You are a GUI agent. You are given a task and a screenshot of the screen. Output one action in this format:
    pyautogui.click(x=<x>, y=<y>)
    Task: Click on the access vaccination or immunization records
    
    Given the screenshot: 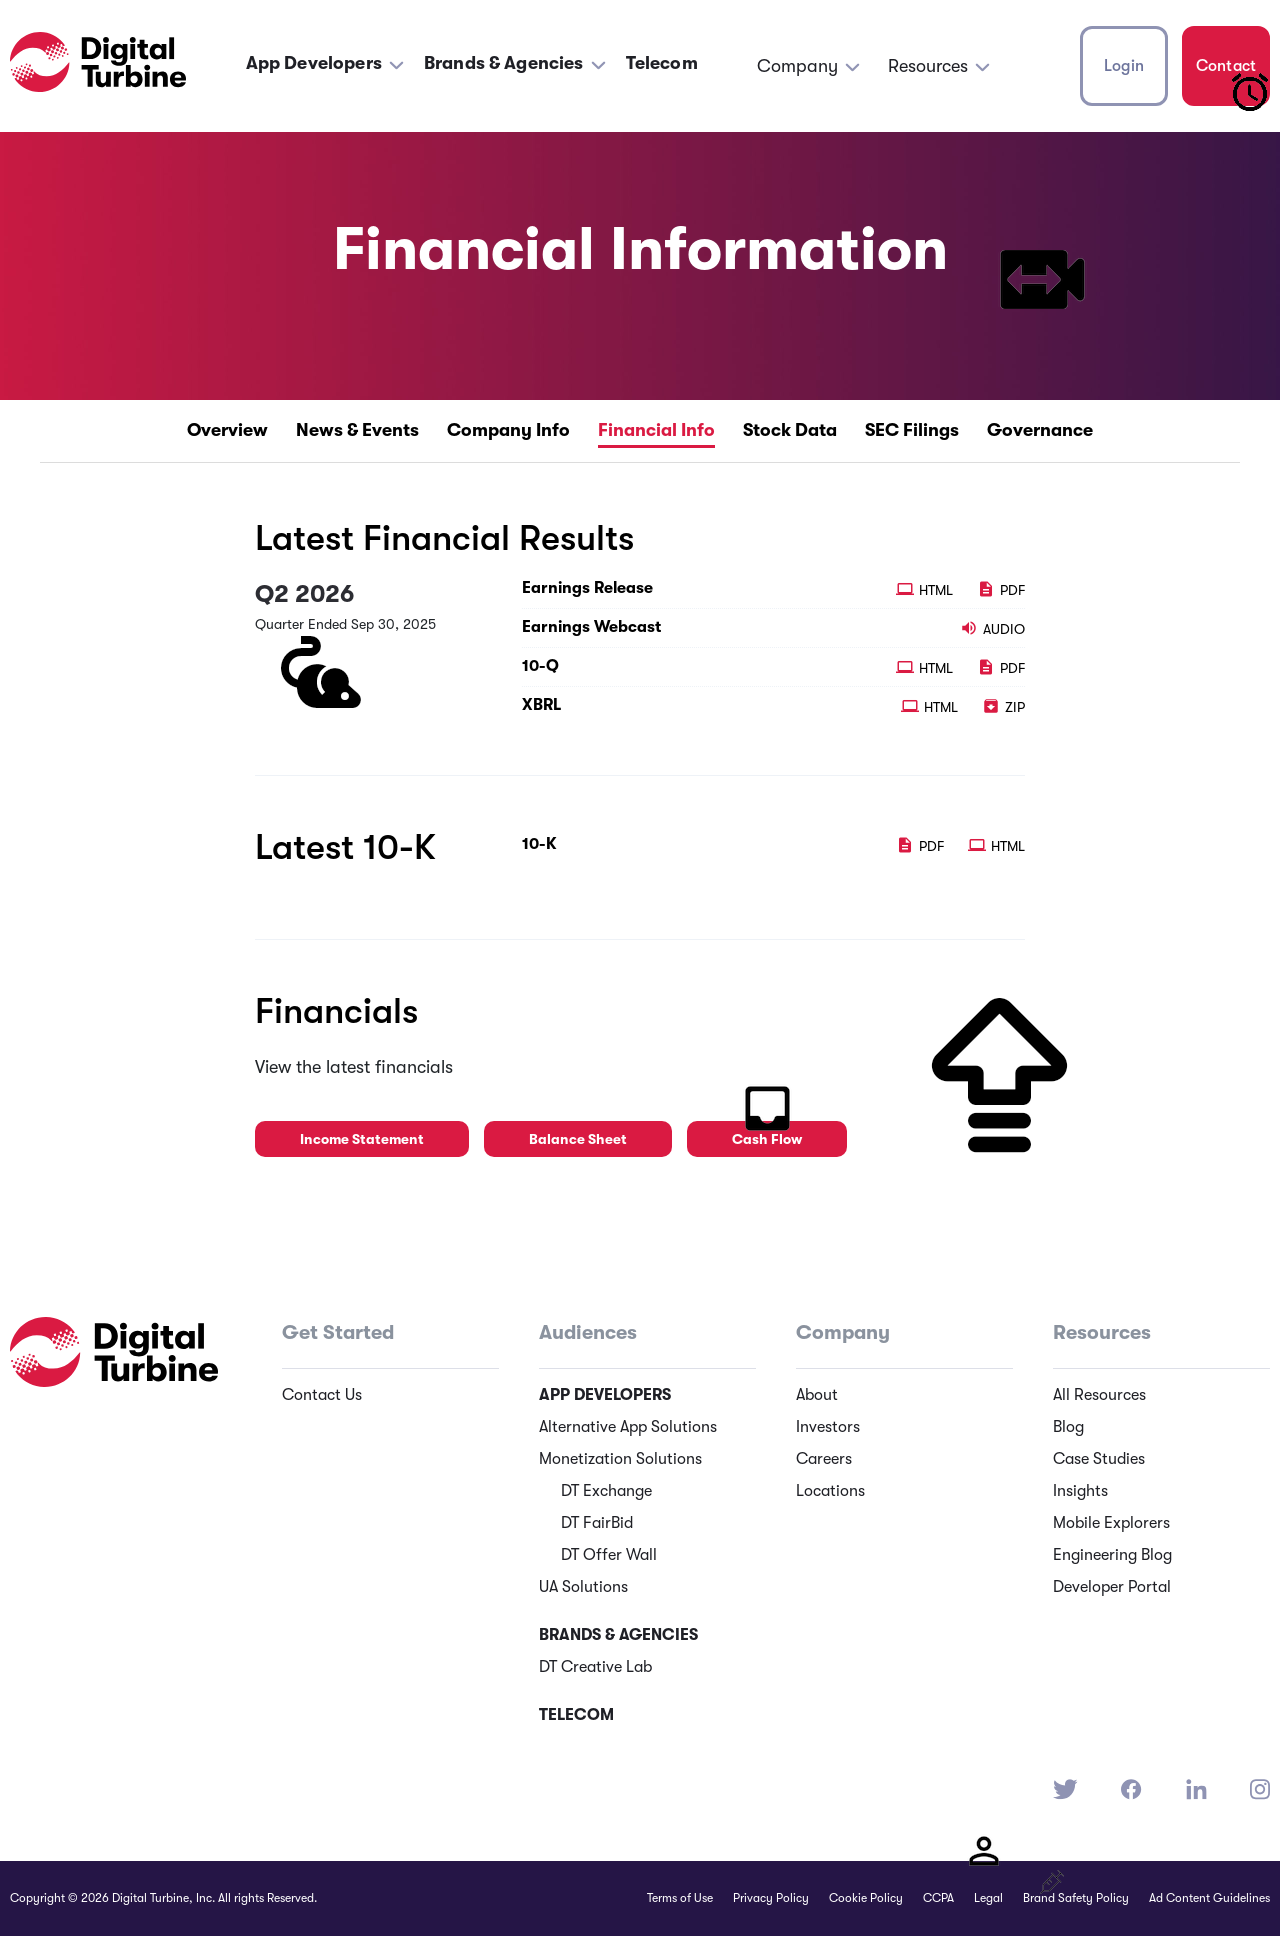 What is the action you would take?
    pyautogui.click(x=1052, y=1882)
    